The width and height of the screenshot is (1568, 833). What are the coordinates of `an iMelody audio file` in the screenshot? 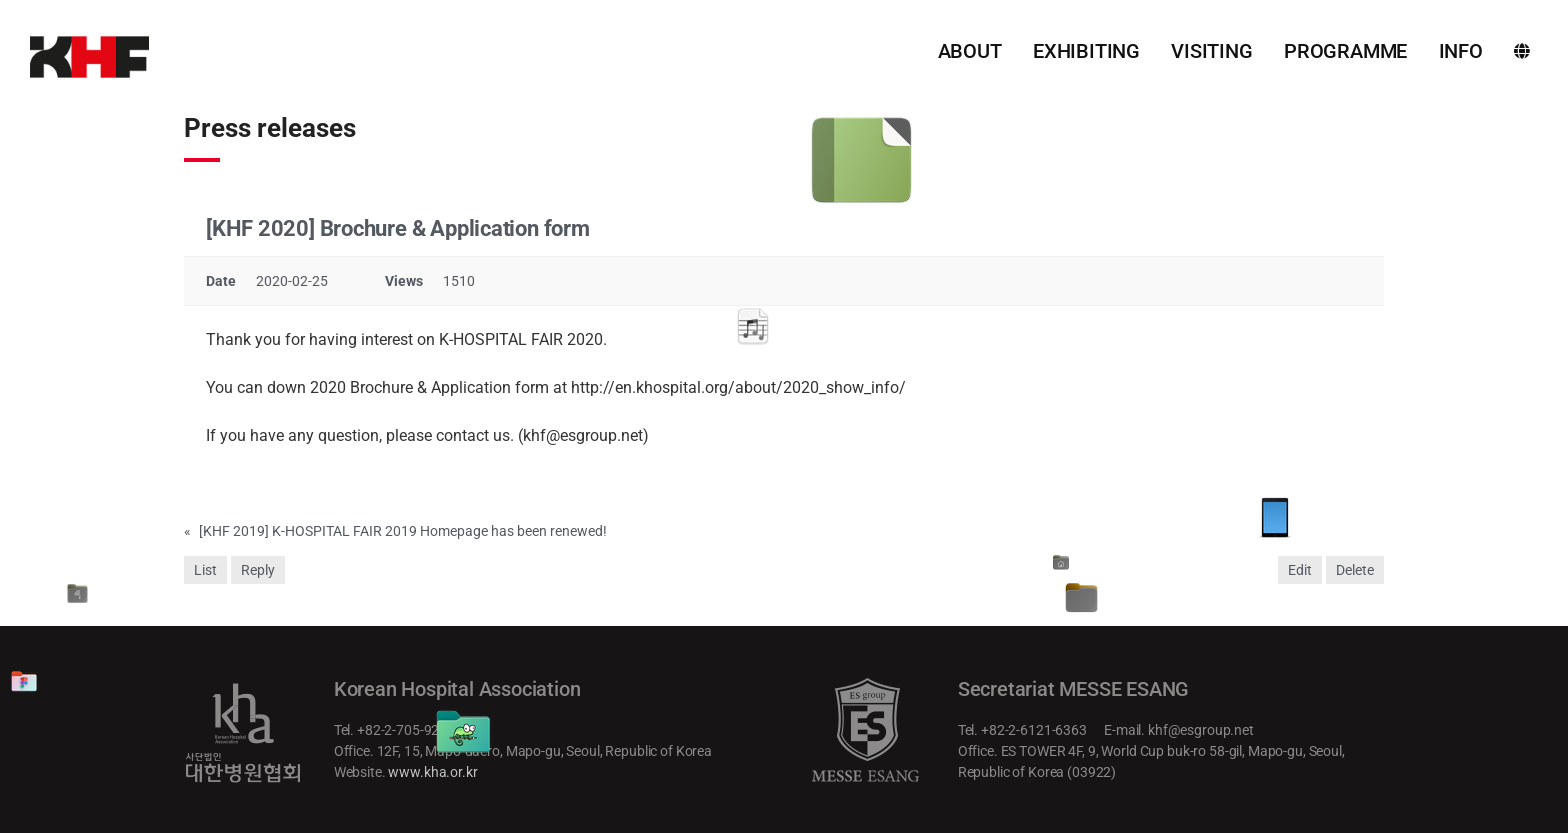 It's located at (753, 326).